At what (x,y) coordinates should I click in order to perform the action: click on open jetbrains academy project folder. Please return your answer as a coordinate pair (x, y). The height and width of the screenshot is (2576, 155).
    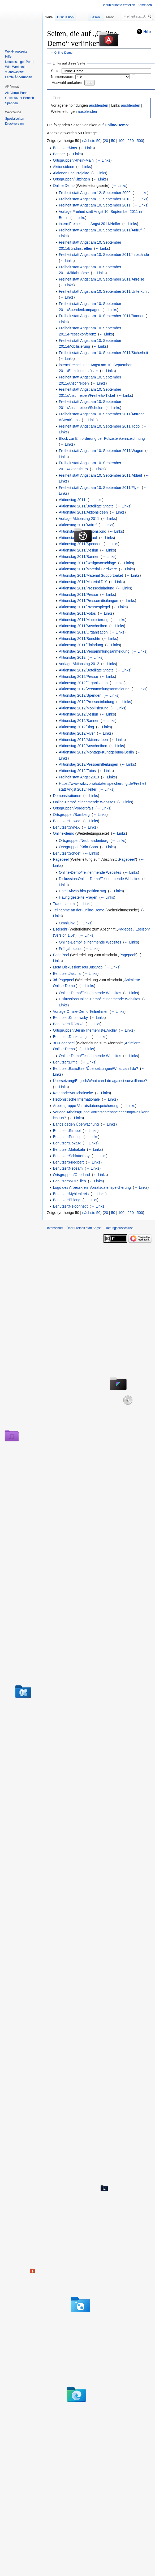
    Looking at the image, I should click on (118, 1384).